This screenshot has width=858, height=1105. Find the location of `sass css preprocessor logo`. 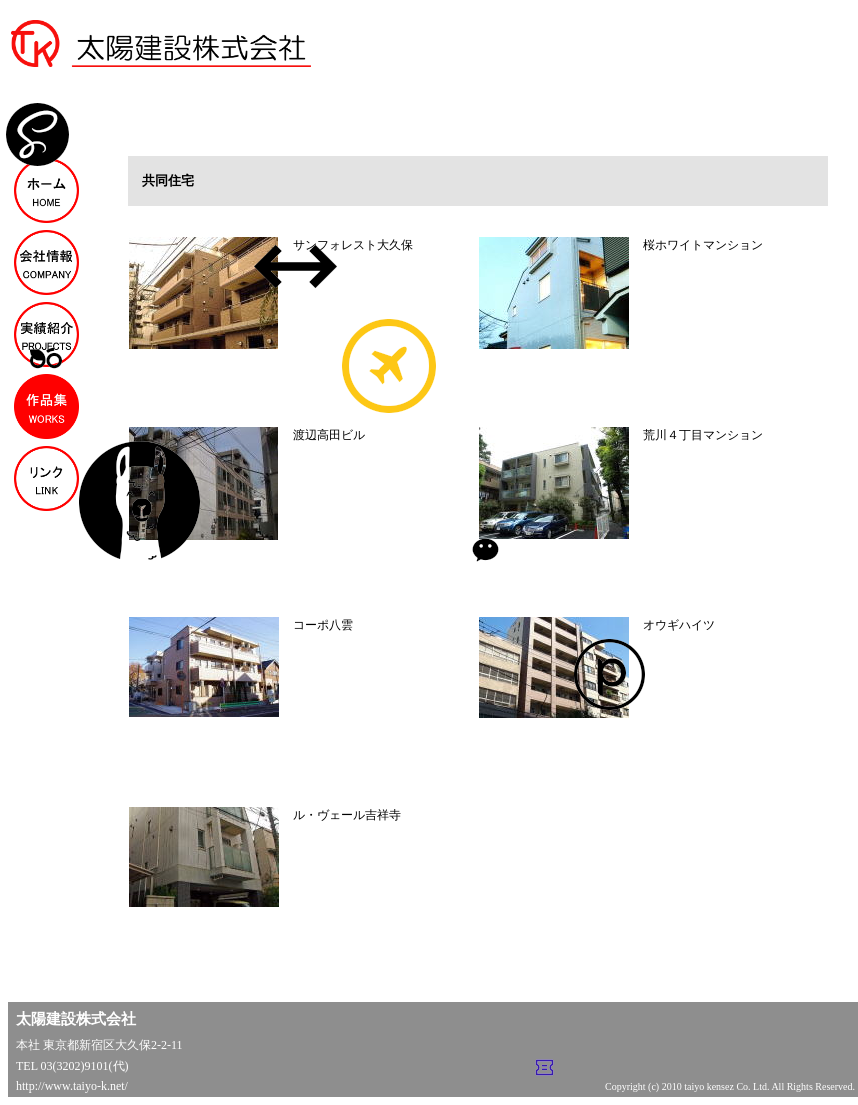

sass css preprocessor logo is located at coordinates (37, 134).